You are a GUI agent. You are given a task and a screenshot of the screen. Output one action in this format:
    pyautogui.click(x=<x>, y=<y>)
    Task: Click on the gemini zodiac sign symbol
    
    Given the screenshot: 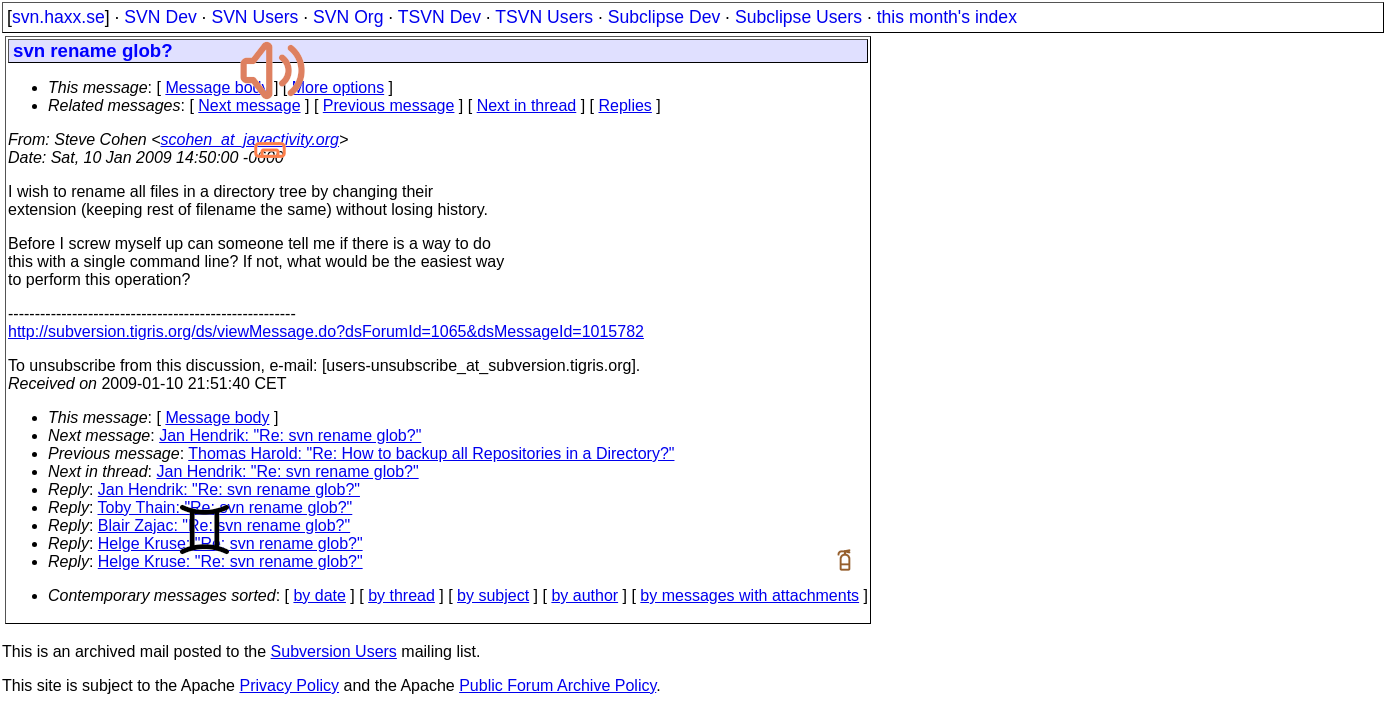 What is the action you would take?
    pyautogui.click(x=204, y=529)
    